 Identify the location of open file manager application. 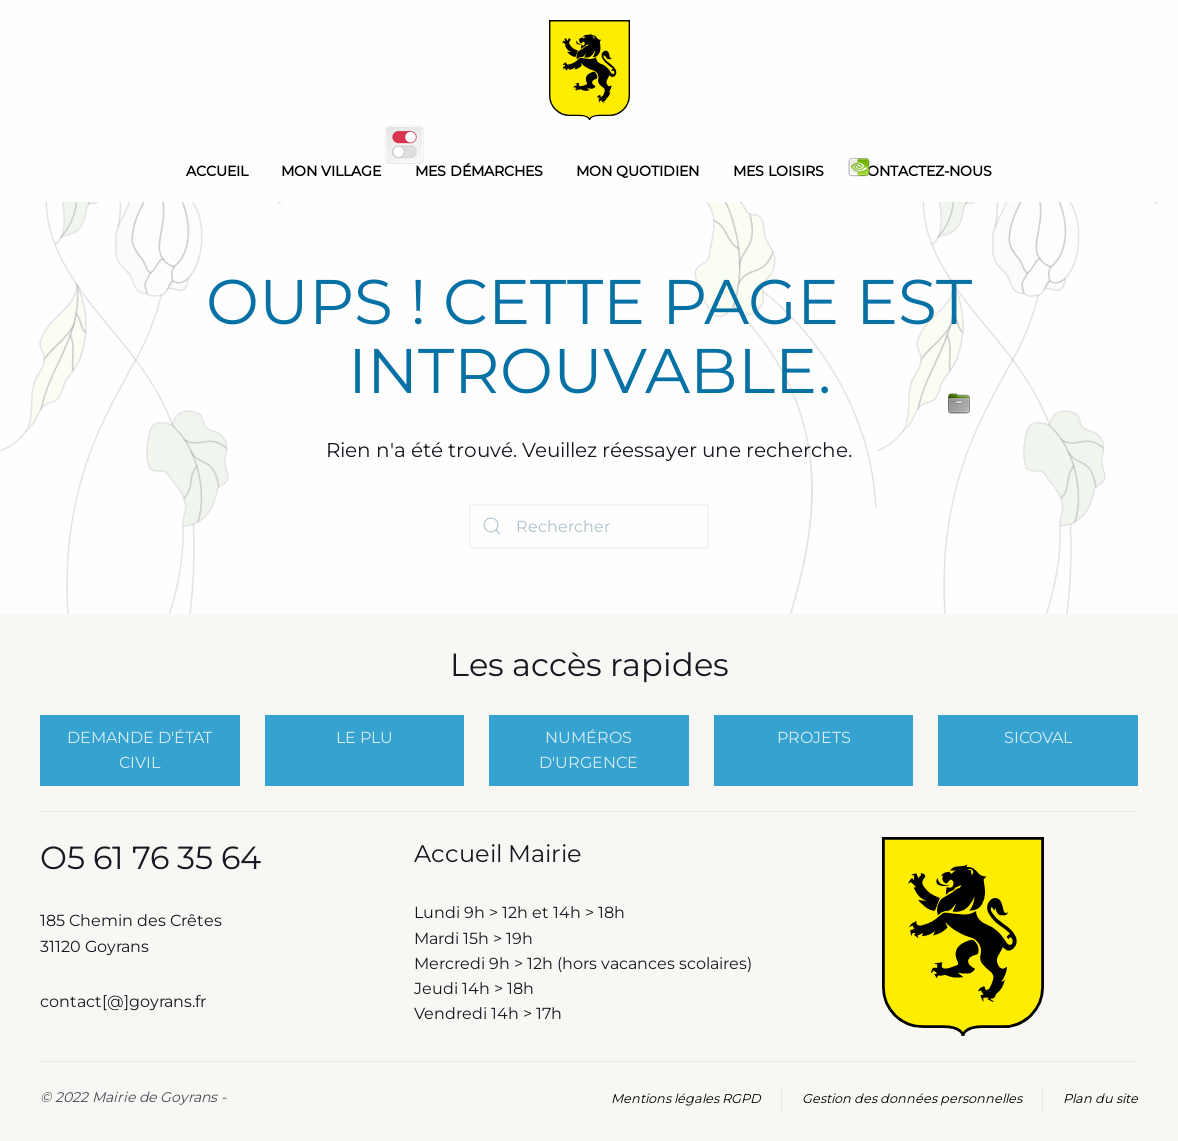
(959, 403).